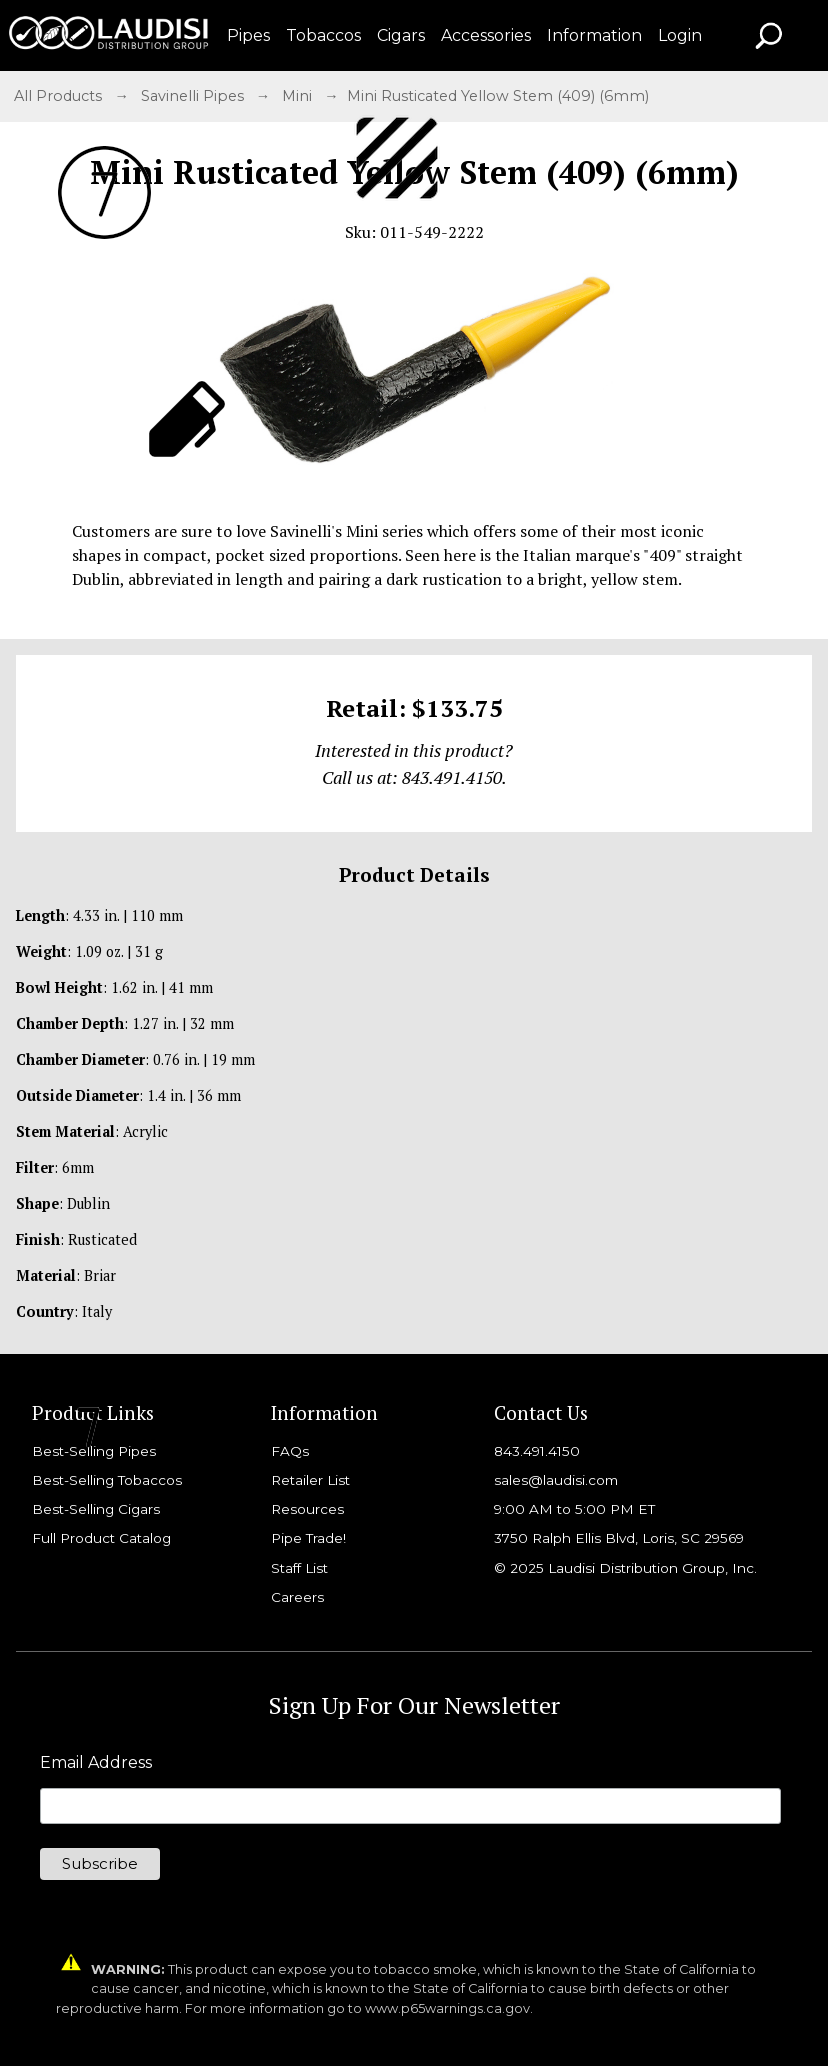  Describe the element at coordinates (104, 192) in the screenshot. I see `indicates step 7 in a multi-step process` at that location.